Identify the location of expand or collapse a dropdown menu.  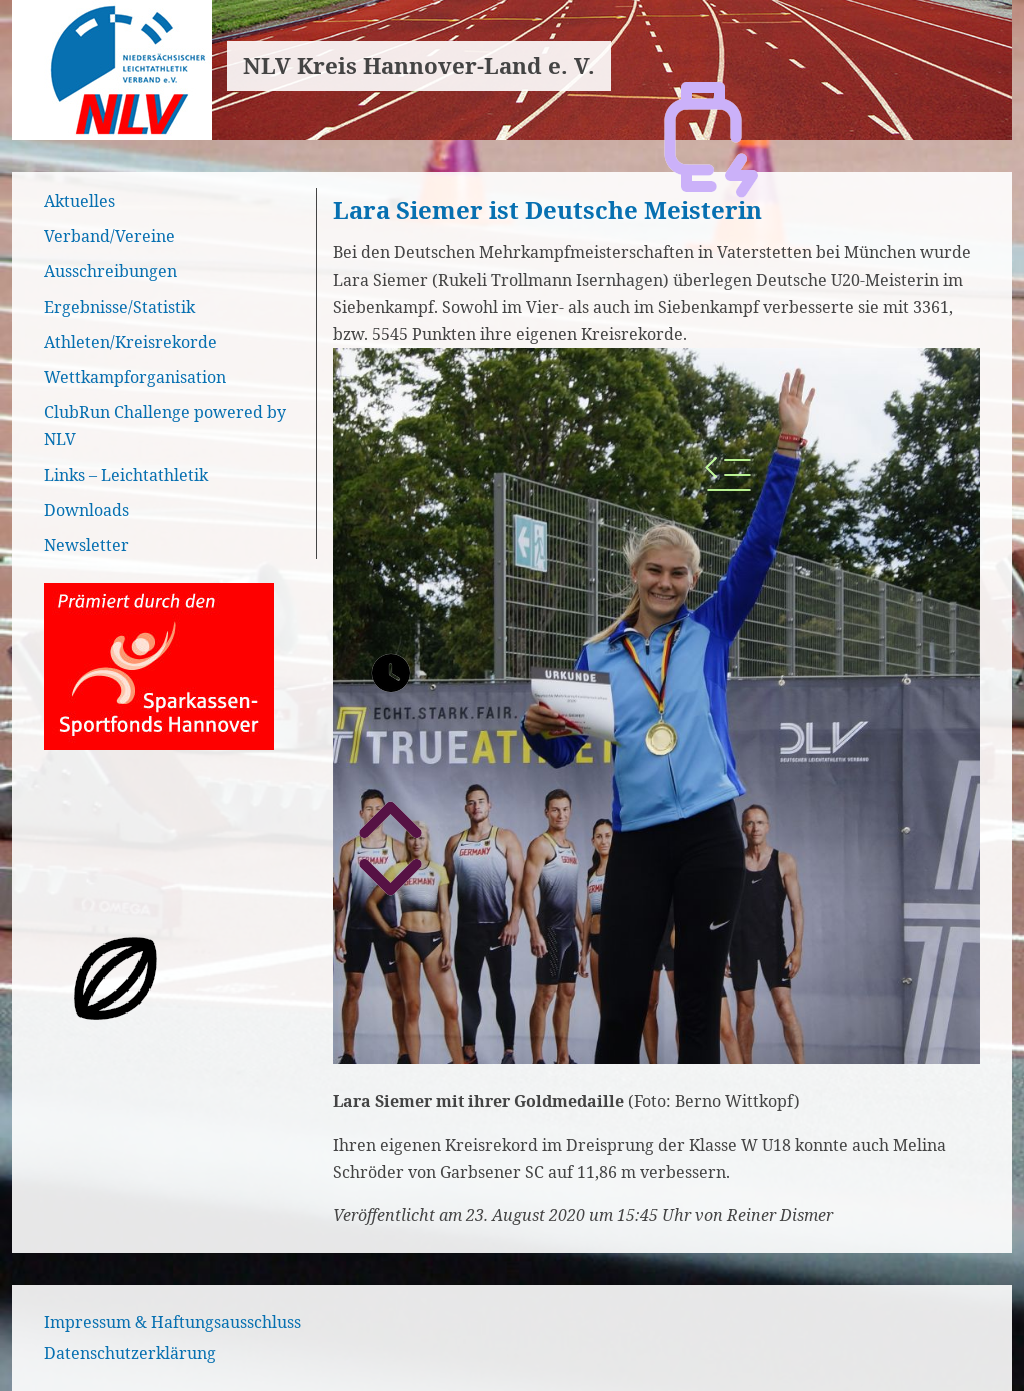
(390, 848).